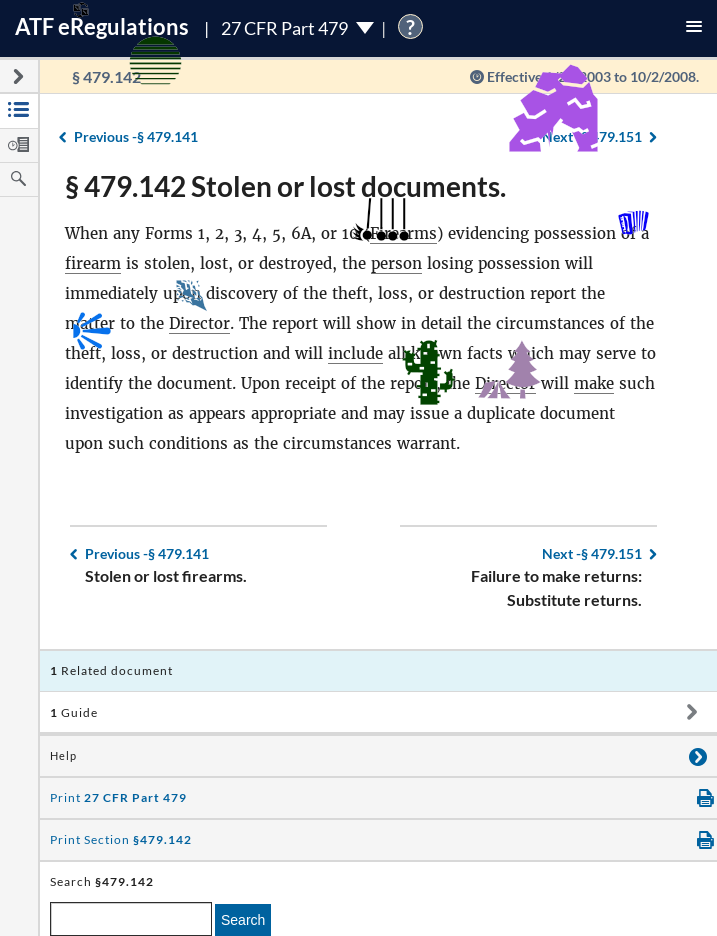 The height and width of the screenshot is (936, 717). I want to click on access physics simulation or momentum-based game mechanics, so click(380, 226).